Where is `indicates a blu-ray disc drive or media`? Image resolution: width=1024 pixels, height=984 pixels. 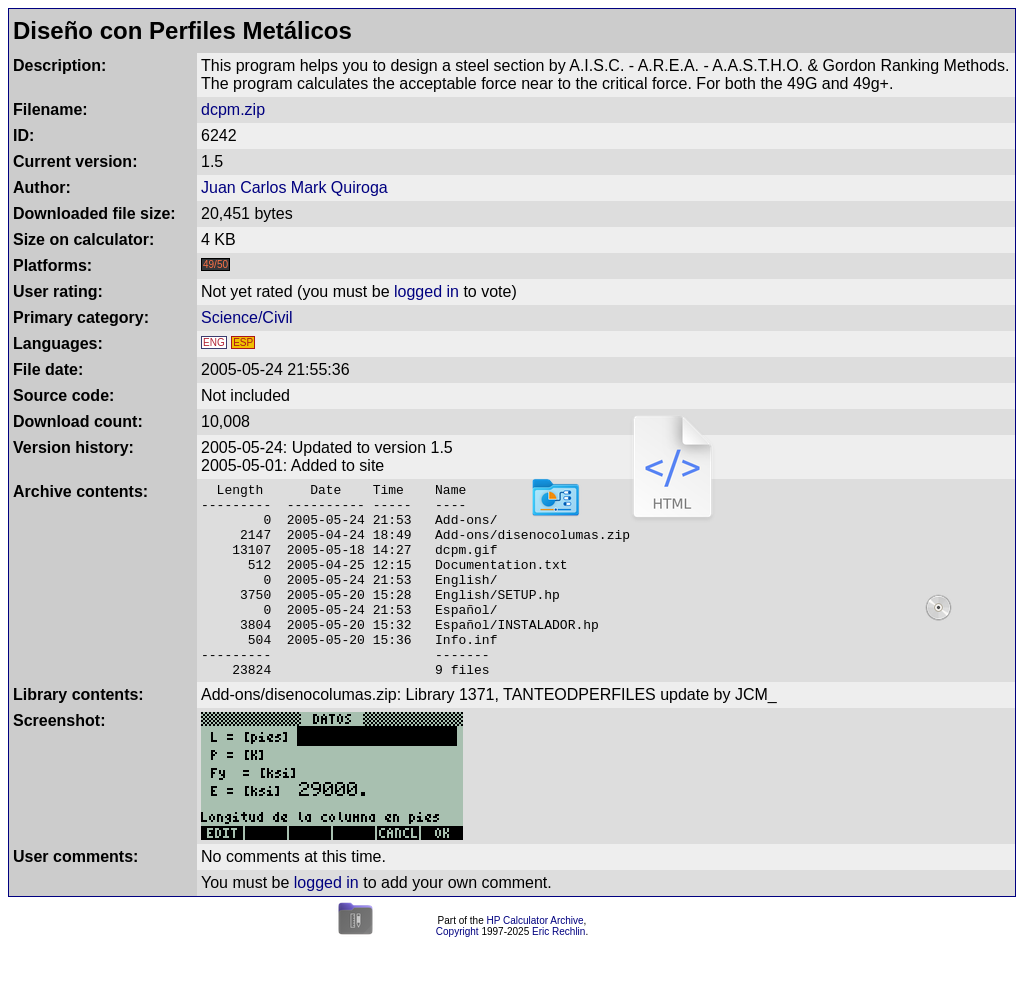 indicates a blu-ray disc drive or media is located at coordinates (938, 607).